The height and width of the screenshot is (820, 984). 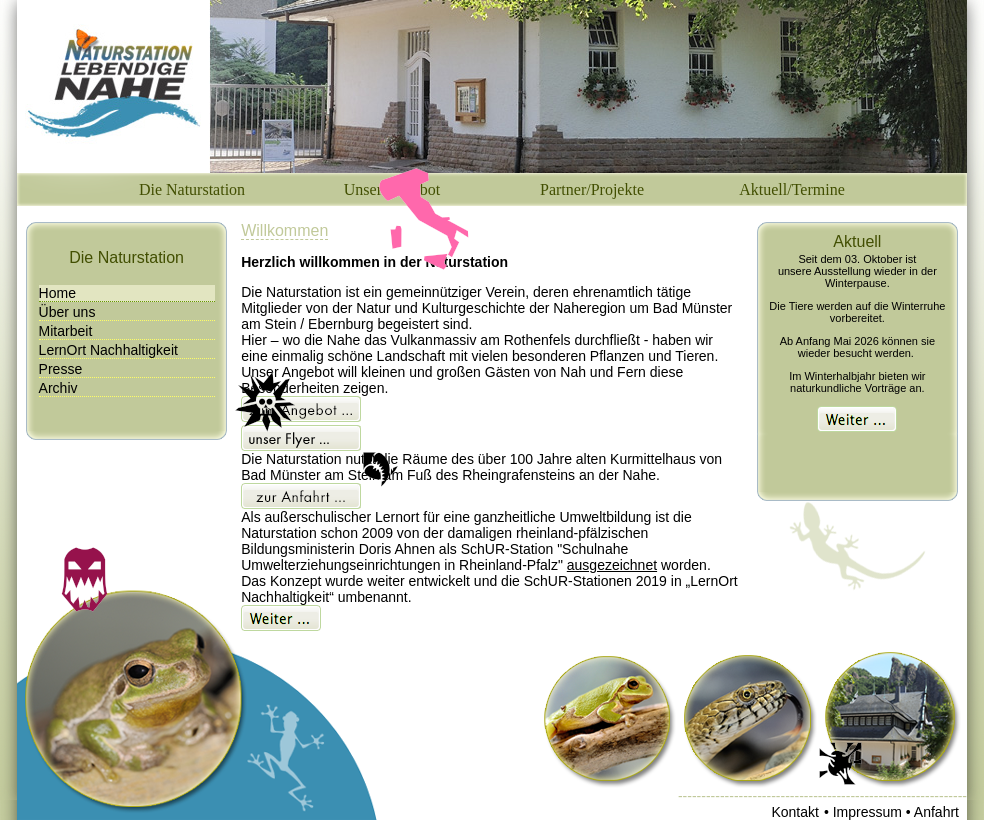 What do you see at coordinates (424, 219) in the screenshot?
I see `select italy as your country or region` at bounding box center [424, 219].